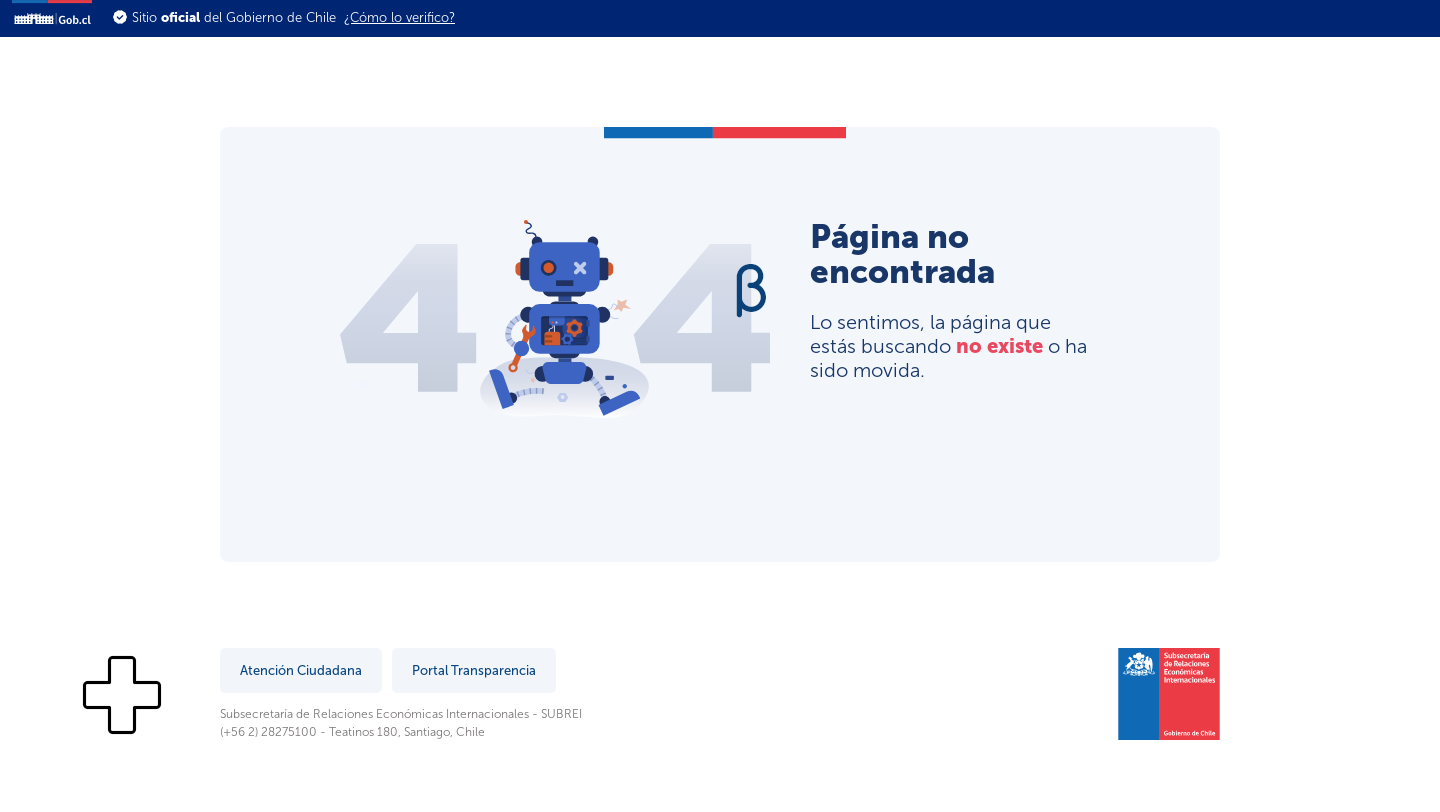 This screenshot has width=1440, height=812. What do you see at coordinates (122, 695) in the screenshot?
I see `access first aid or medical help information` at bounding box center [122, 695].